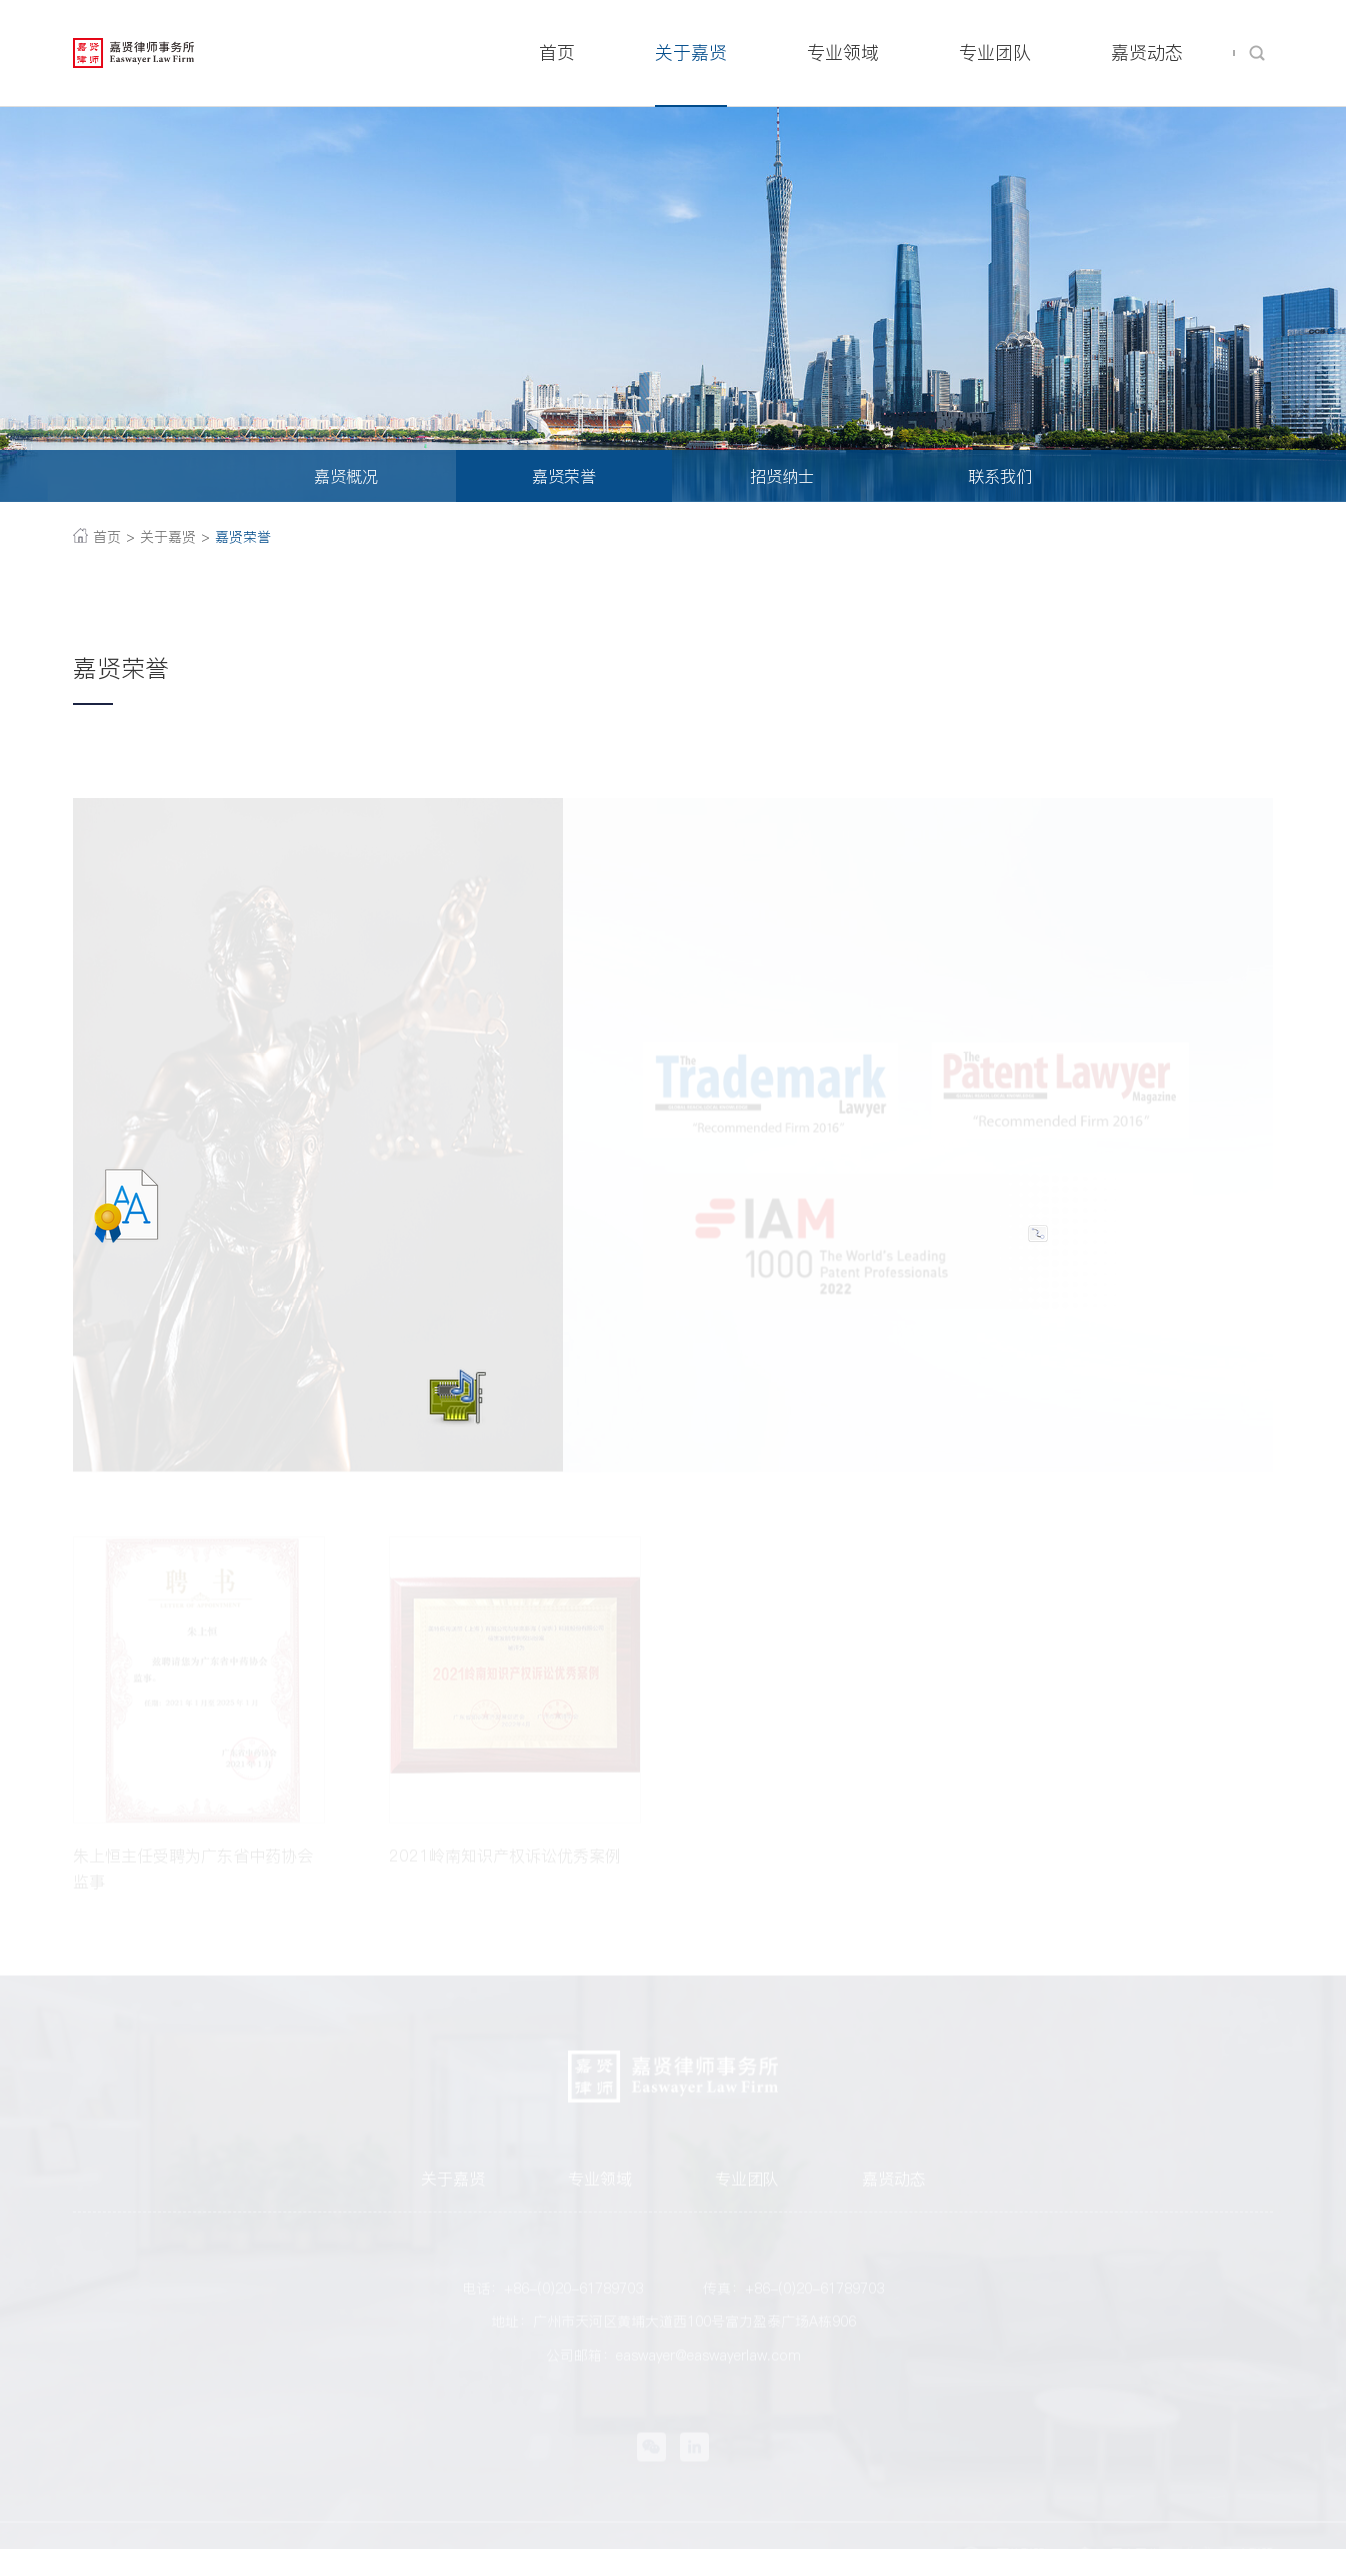 Image resolution: width=1346 pixels, height=2549 pixels. Describe the element at coordinates (131, 1204) in the screenshot. I see `a certified or premium font file` at that location.